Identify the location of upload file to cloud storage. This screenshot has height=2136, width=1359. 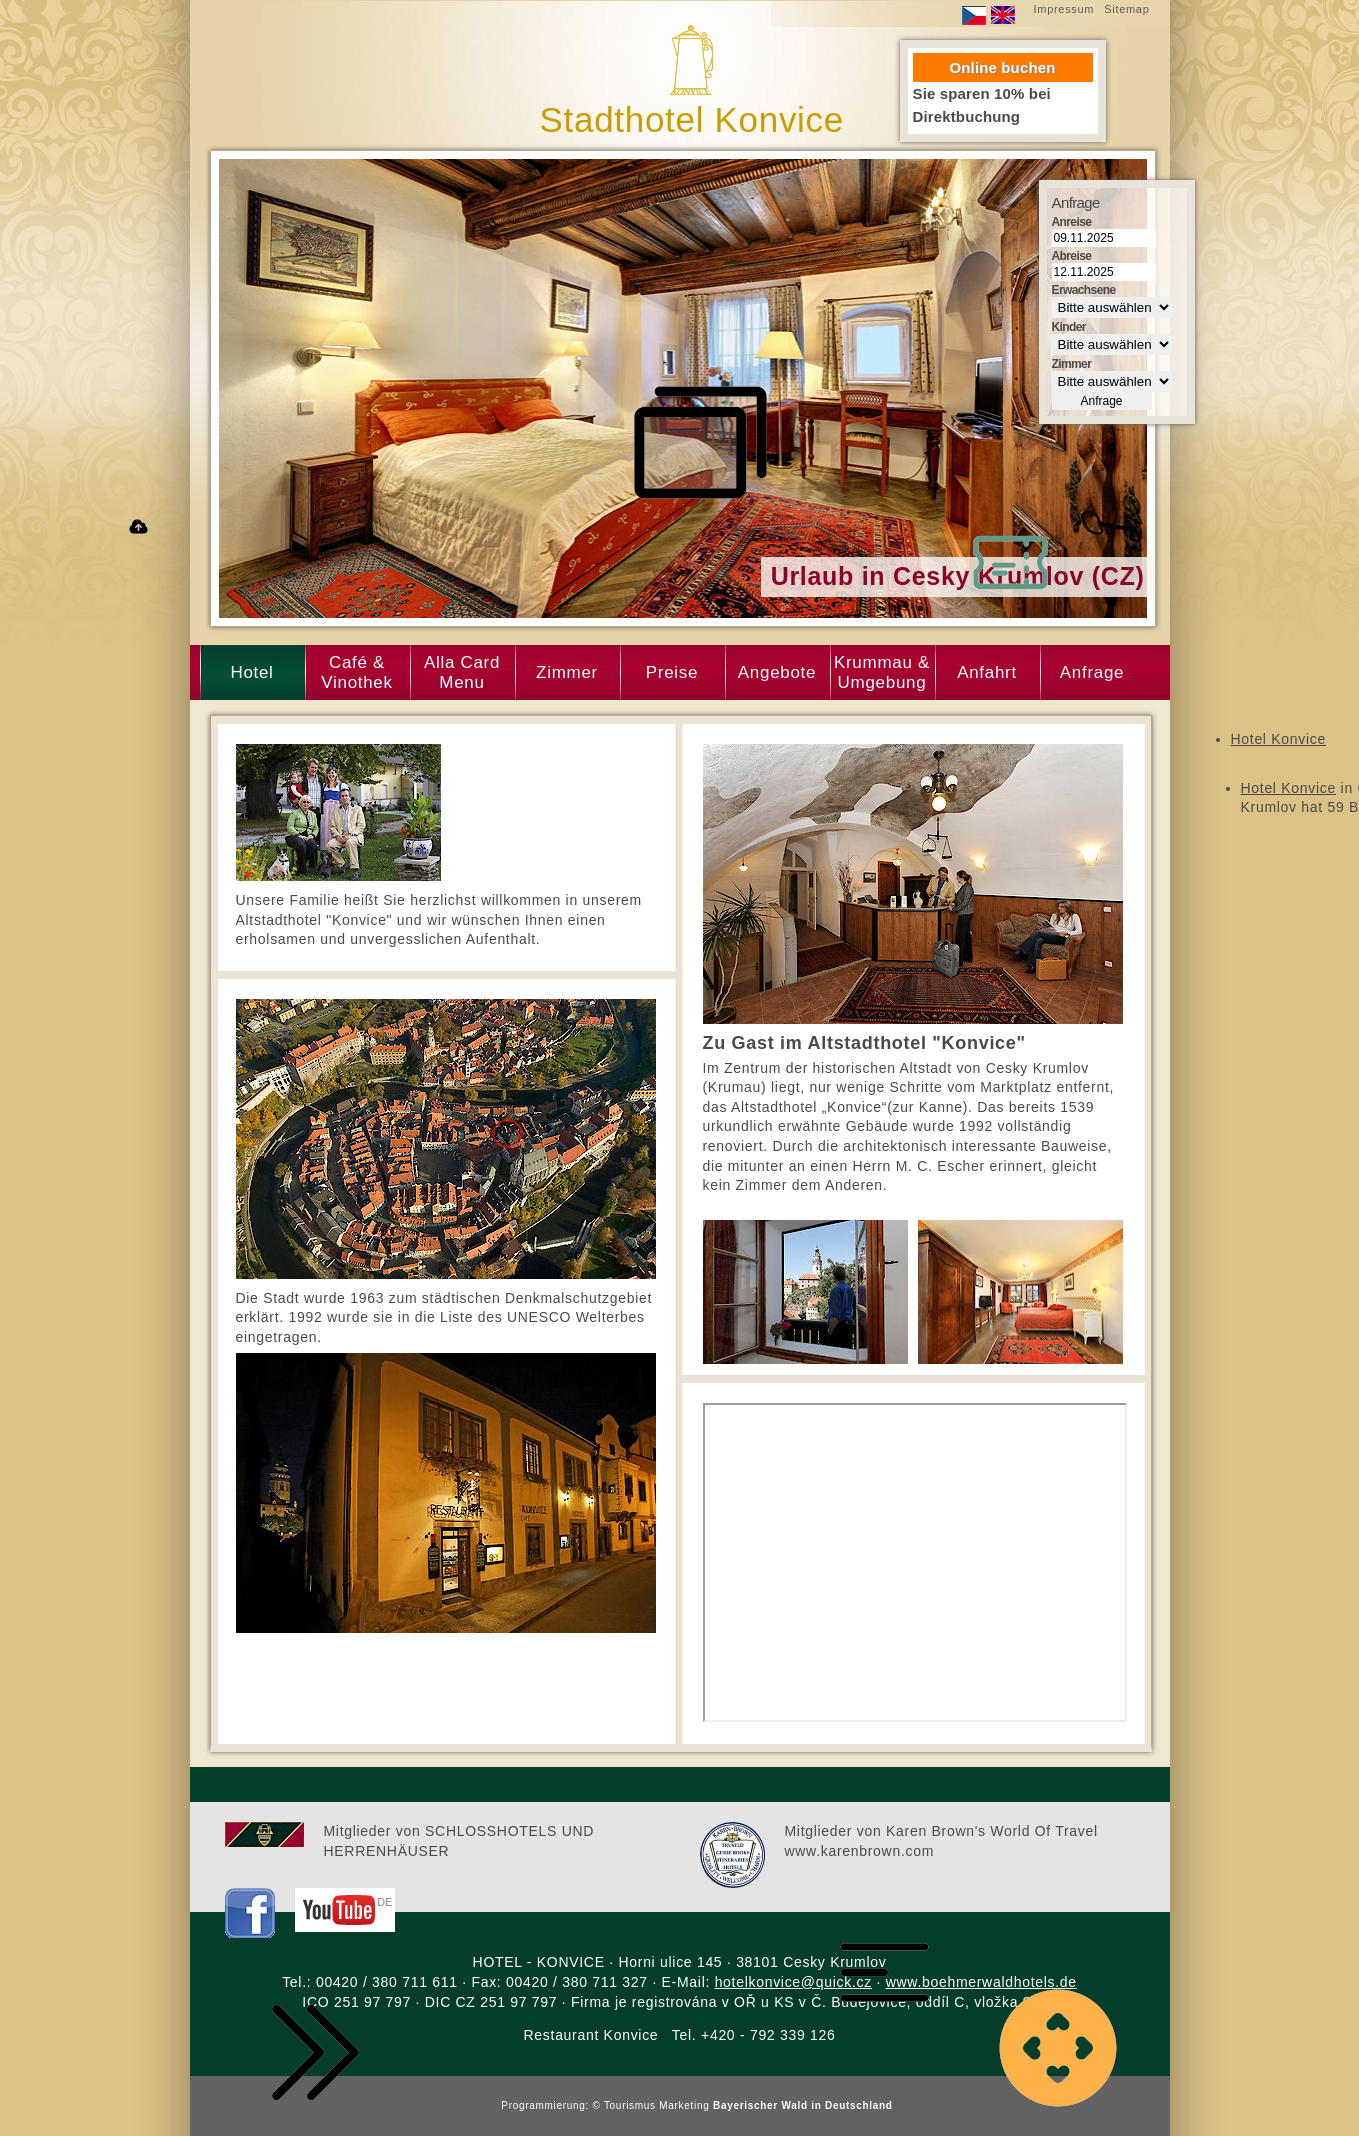
(138, 526).